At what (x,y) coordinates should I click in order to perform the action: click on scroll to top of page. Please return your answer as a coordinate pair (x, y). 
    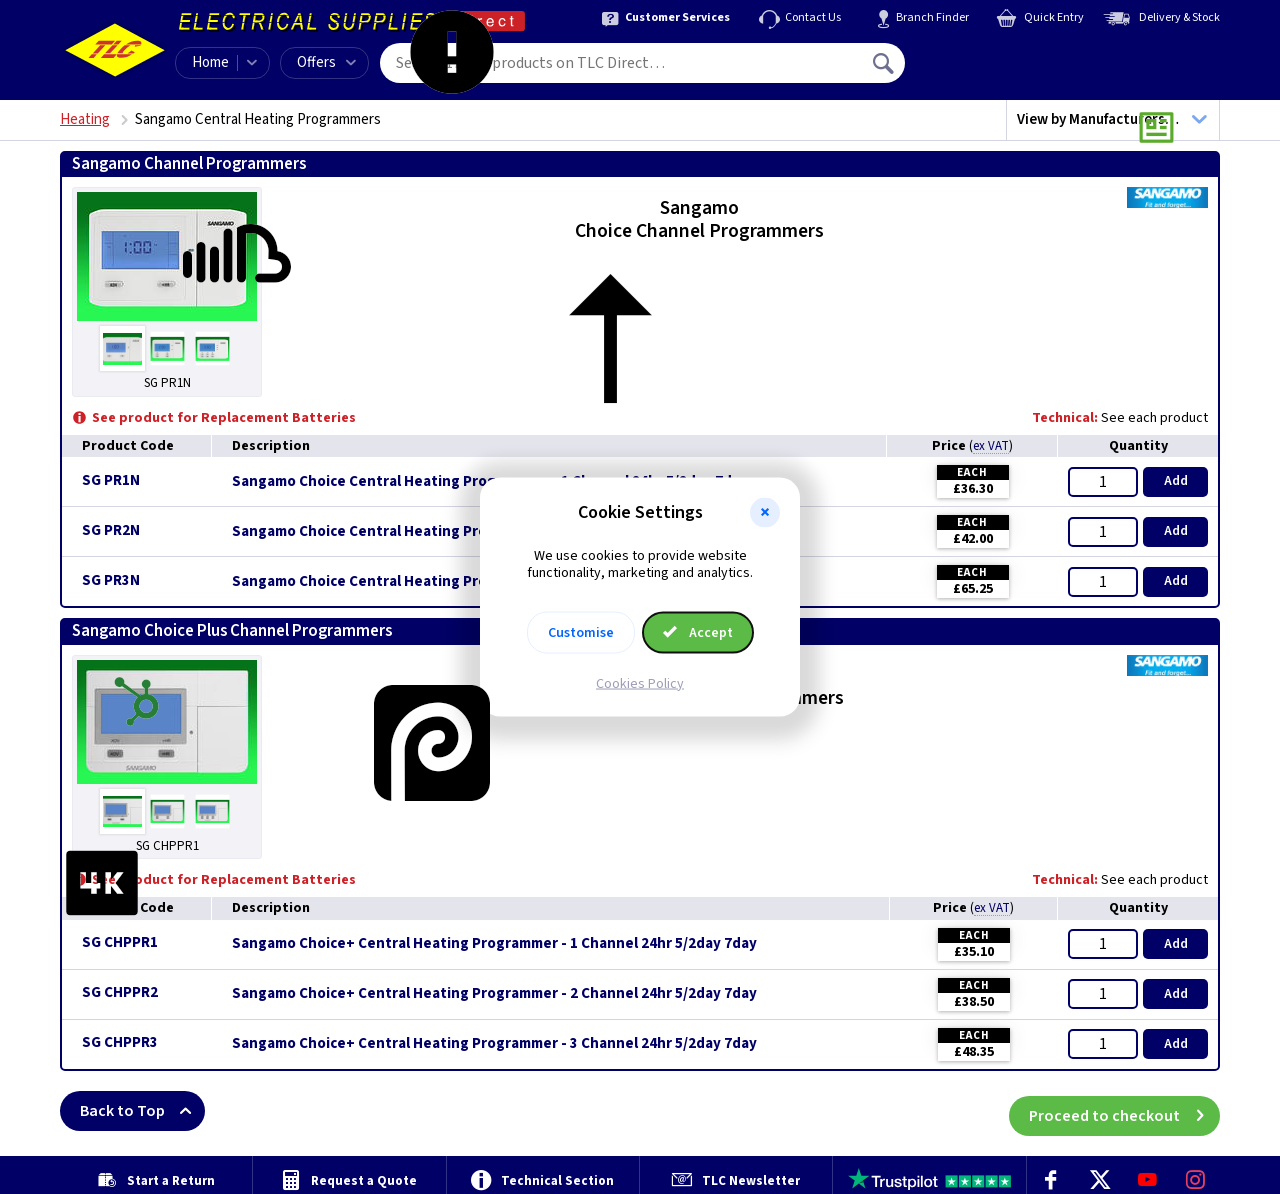
    Looking at the image, I should click on (610, 338).